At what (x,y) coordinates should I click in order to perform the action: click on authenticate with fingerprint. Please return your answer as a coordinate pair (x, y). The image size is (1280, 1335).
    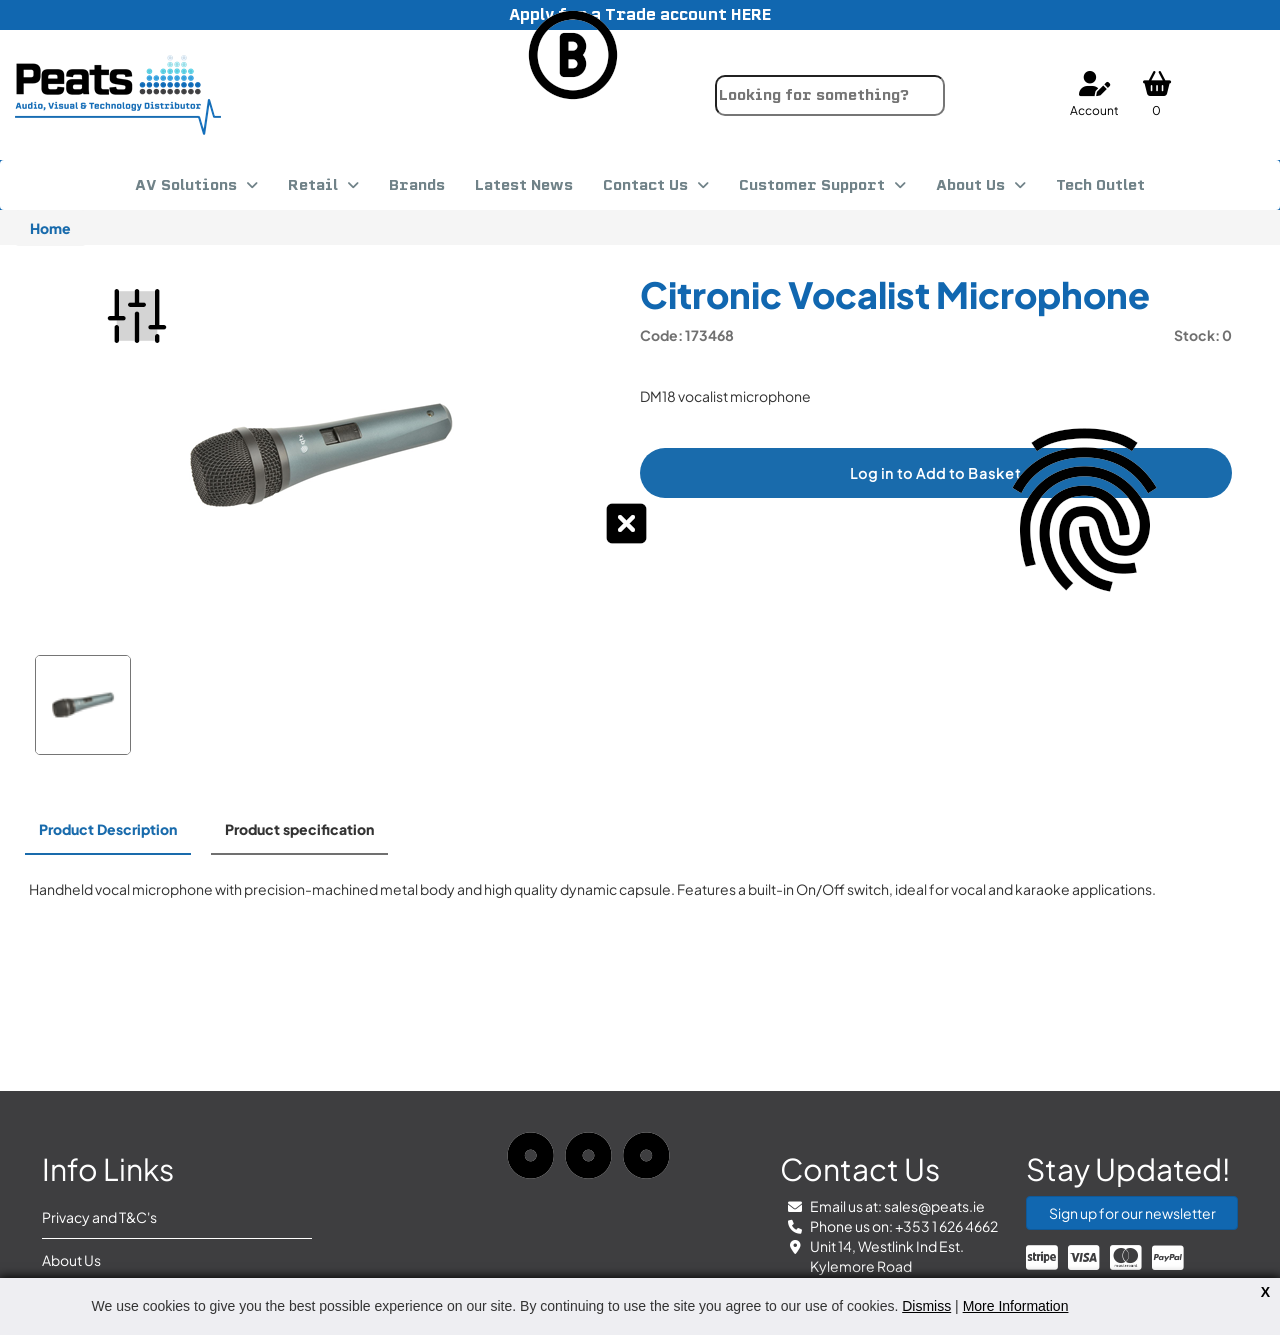
    Looking at the image, I should click on (1084, 509).